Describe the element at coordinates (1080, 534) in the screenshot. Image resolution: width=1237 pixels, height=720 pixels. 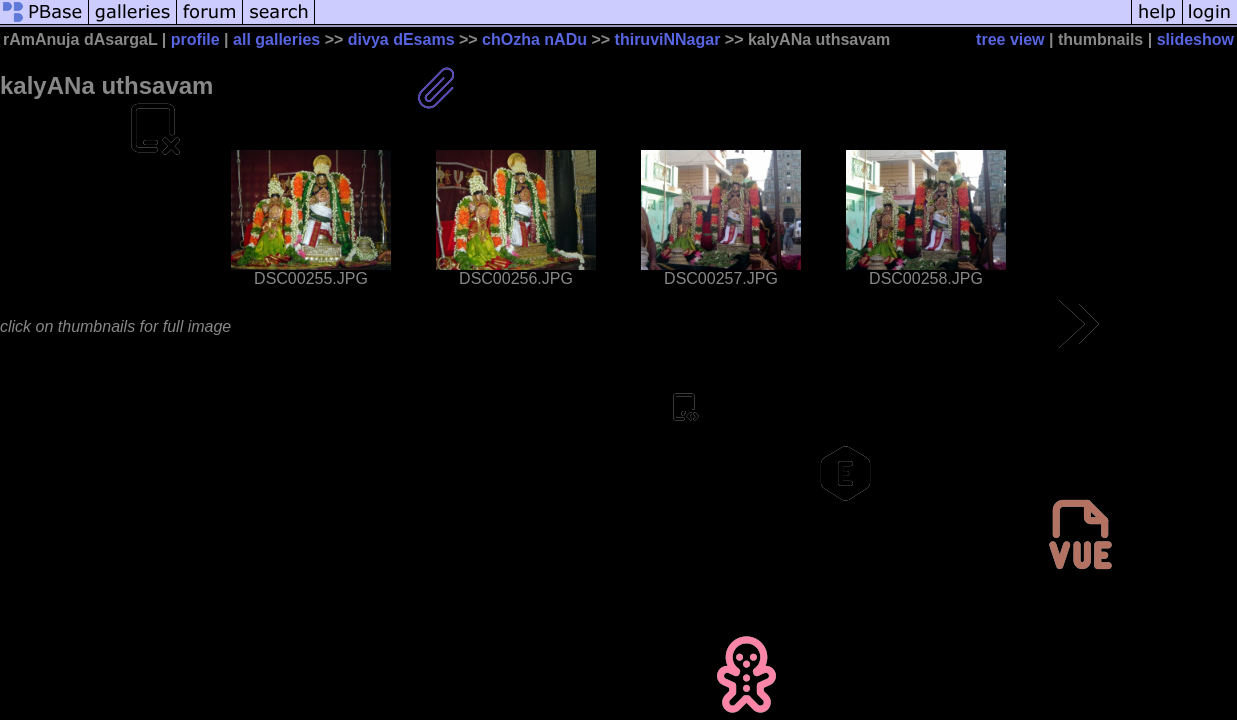
I see `vue.js file type indicator` at that location.